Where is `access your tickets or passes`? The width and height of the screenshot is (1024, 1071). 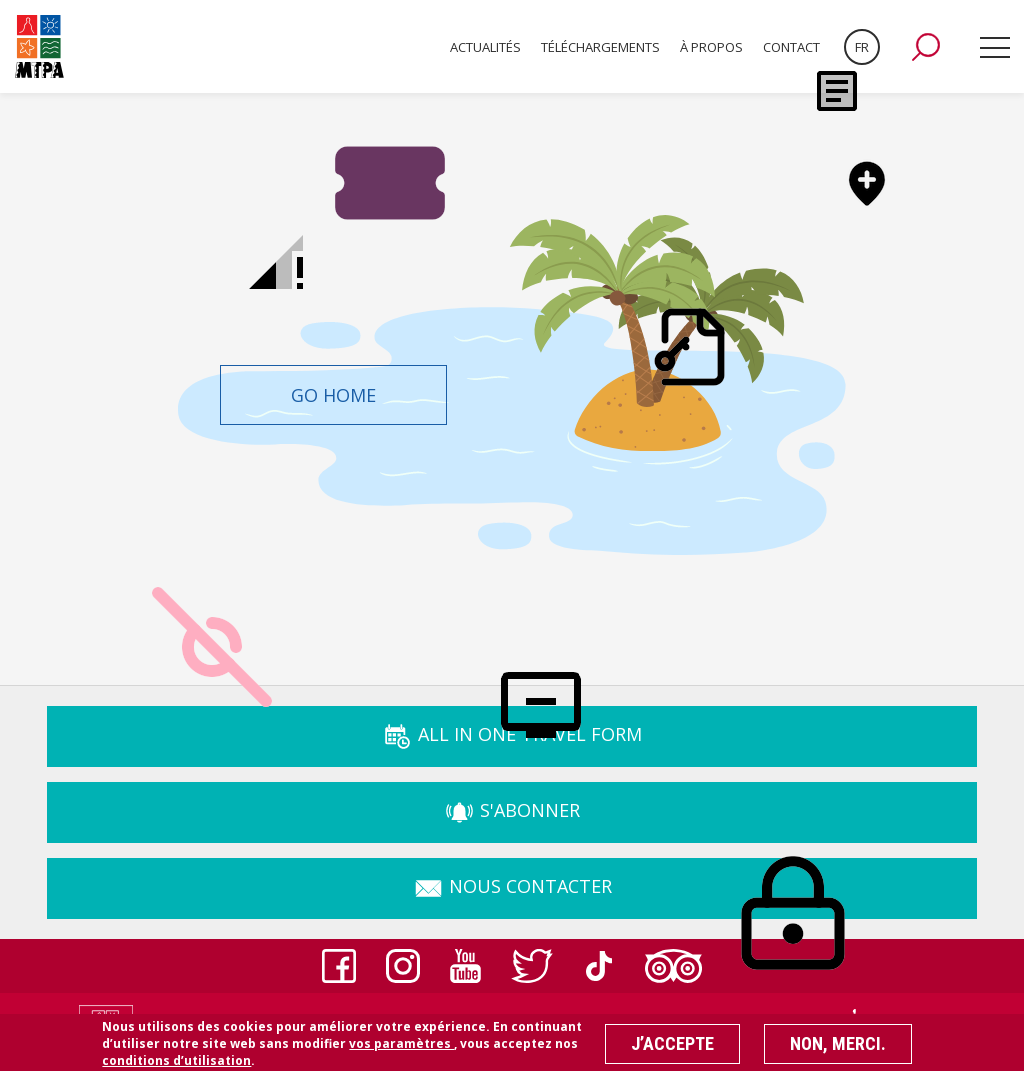 access your tickets or passes is located at coordinates (390, 183).